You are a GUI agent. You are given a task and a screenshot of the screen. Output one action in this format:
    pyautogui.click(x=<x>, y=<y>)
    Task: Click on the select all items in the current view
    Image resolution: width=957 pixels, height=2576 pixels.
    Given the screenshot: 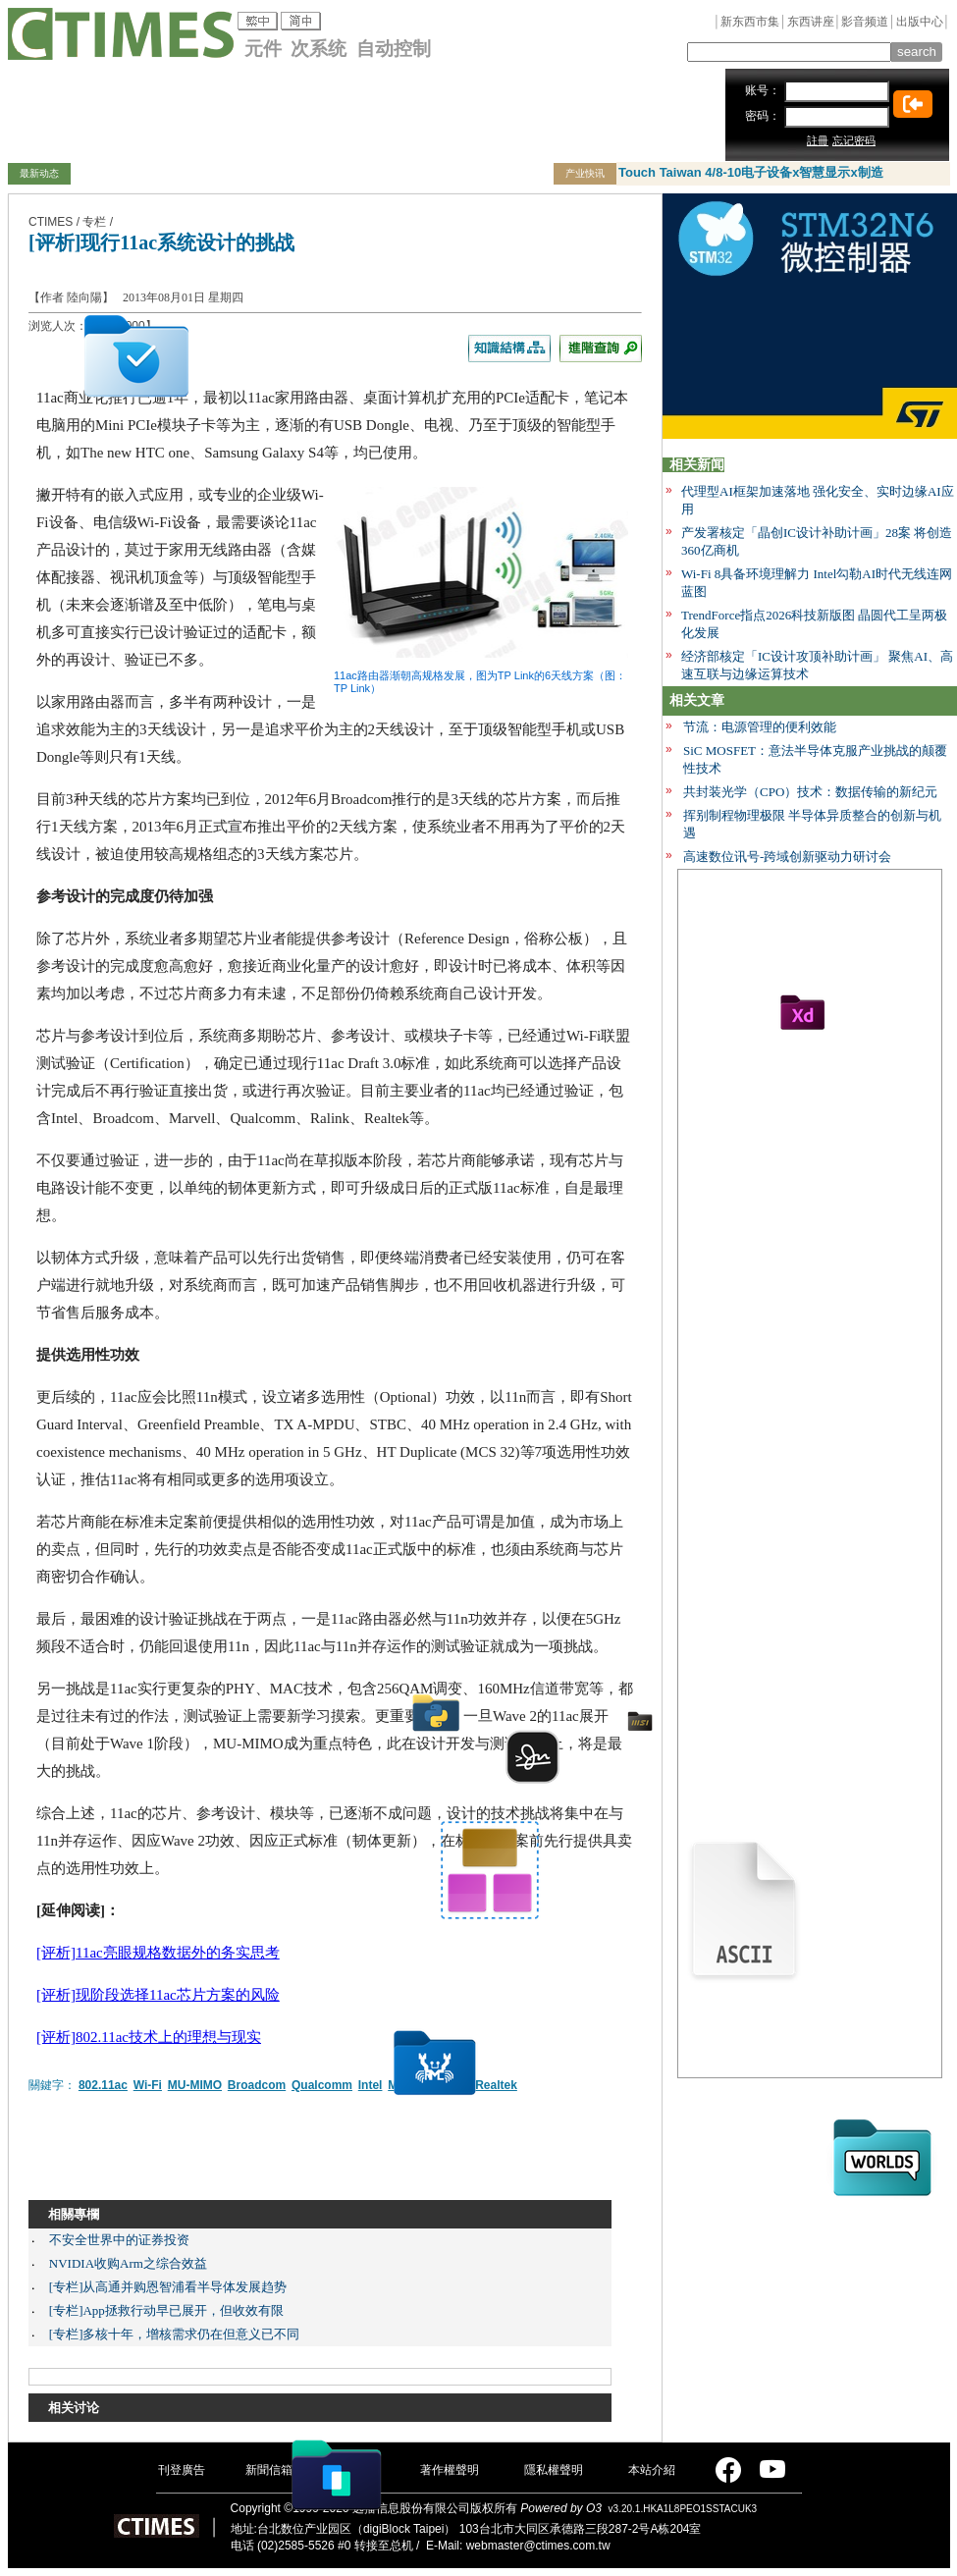 What is the action you would take?
    pyautogui.click(x=490, y=1870)
    